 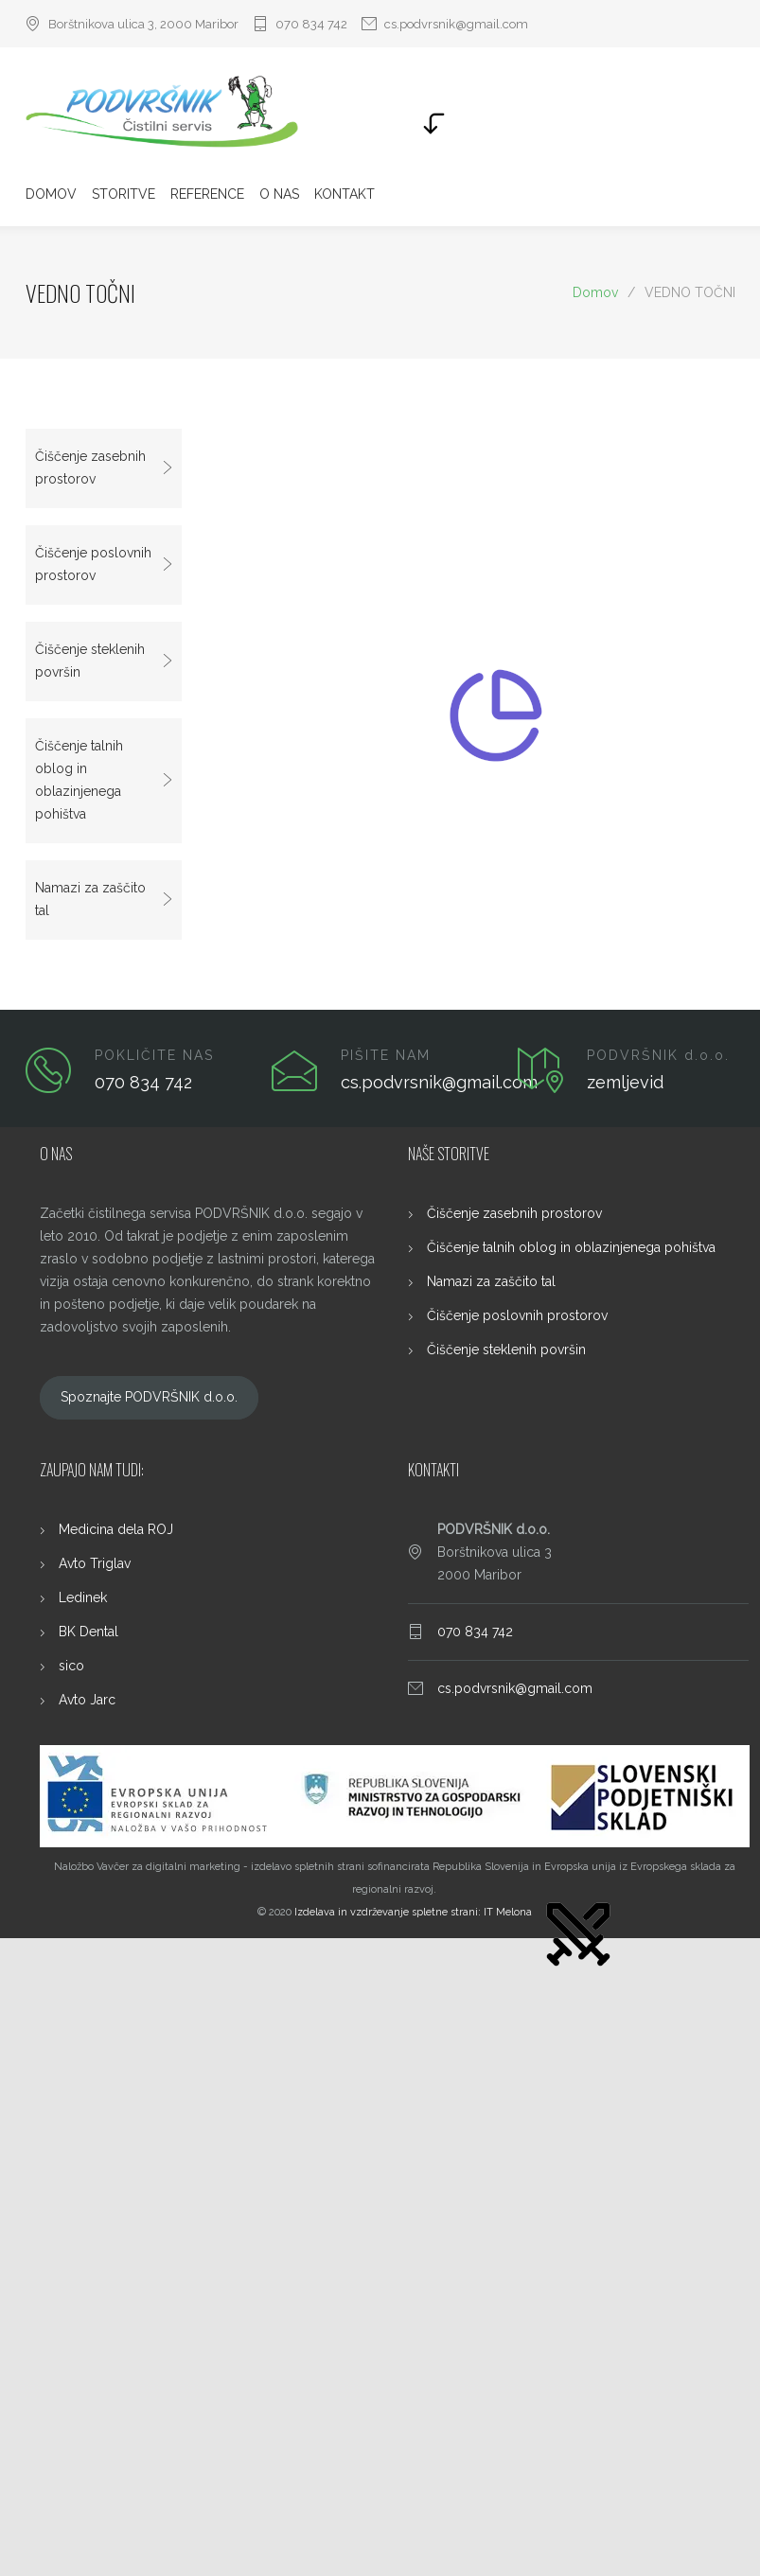 I want to click on go back and down in navigation, so click(x=433, y=123).